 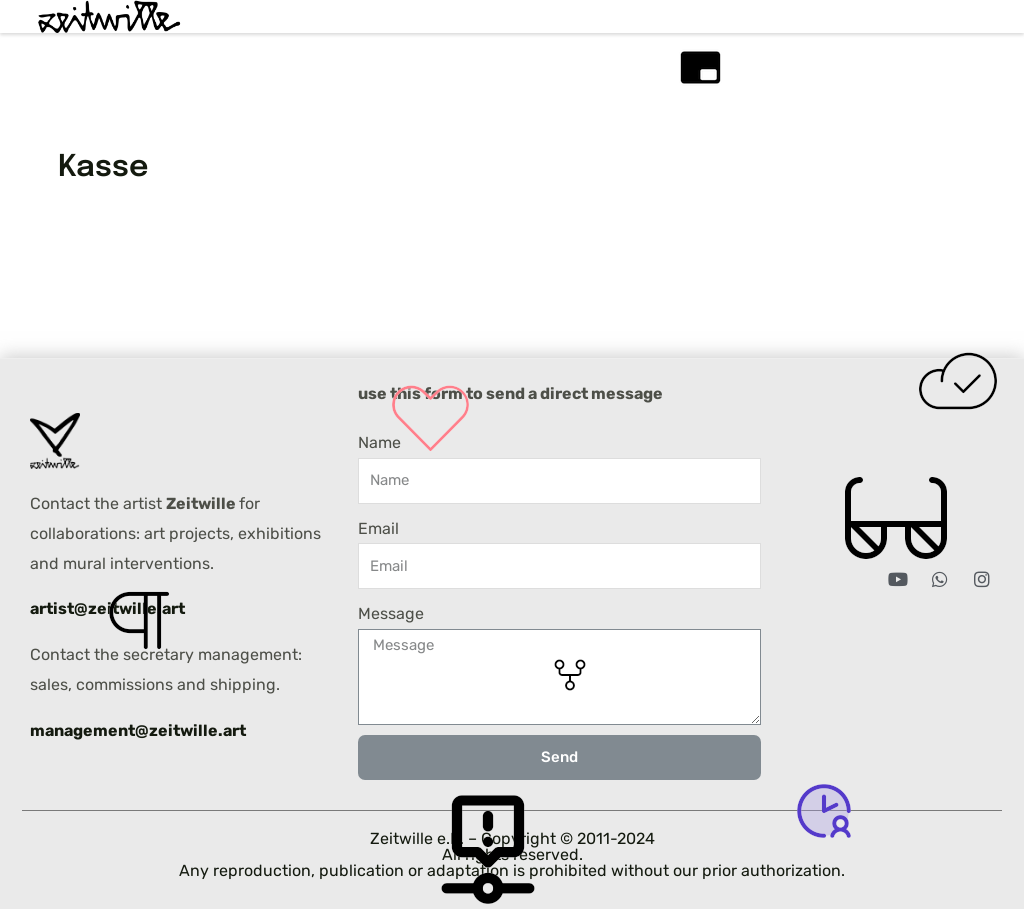 I want to click on add a watermark or branding overlay to content, so click(x=700, y=67).